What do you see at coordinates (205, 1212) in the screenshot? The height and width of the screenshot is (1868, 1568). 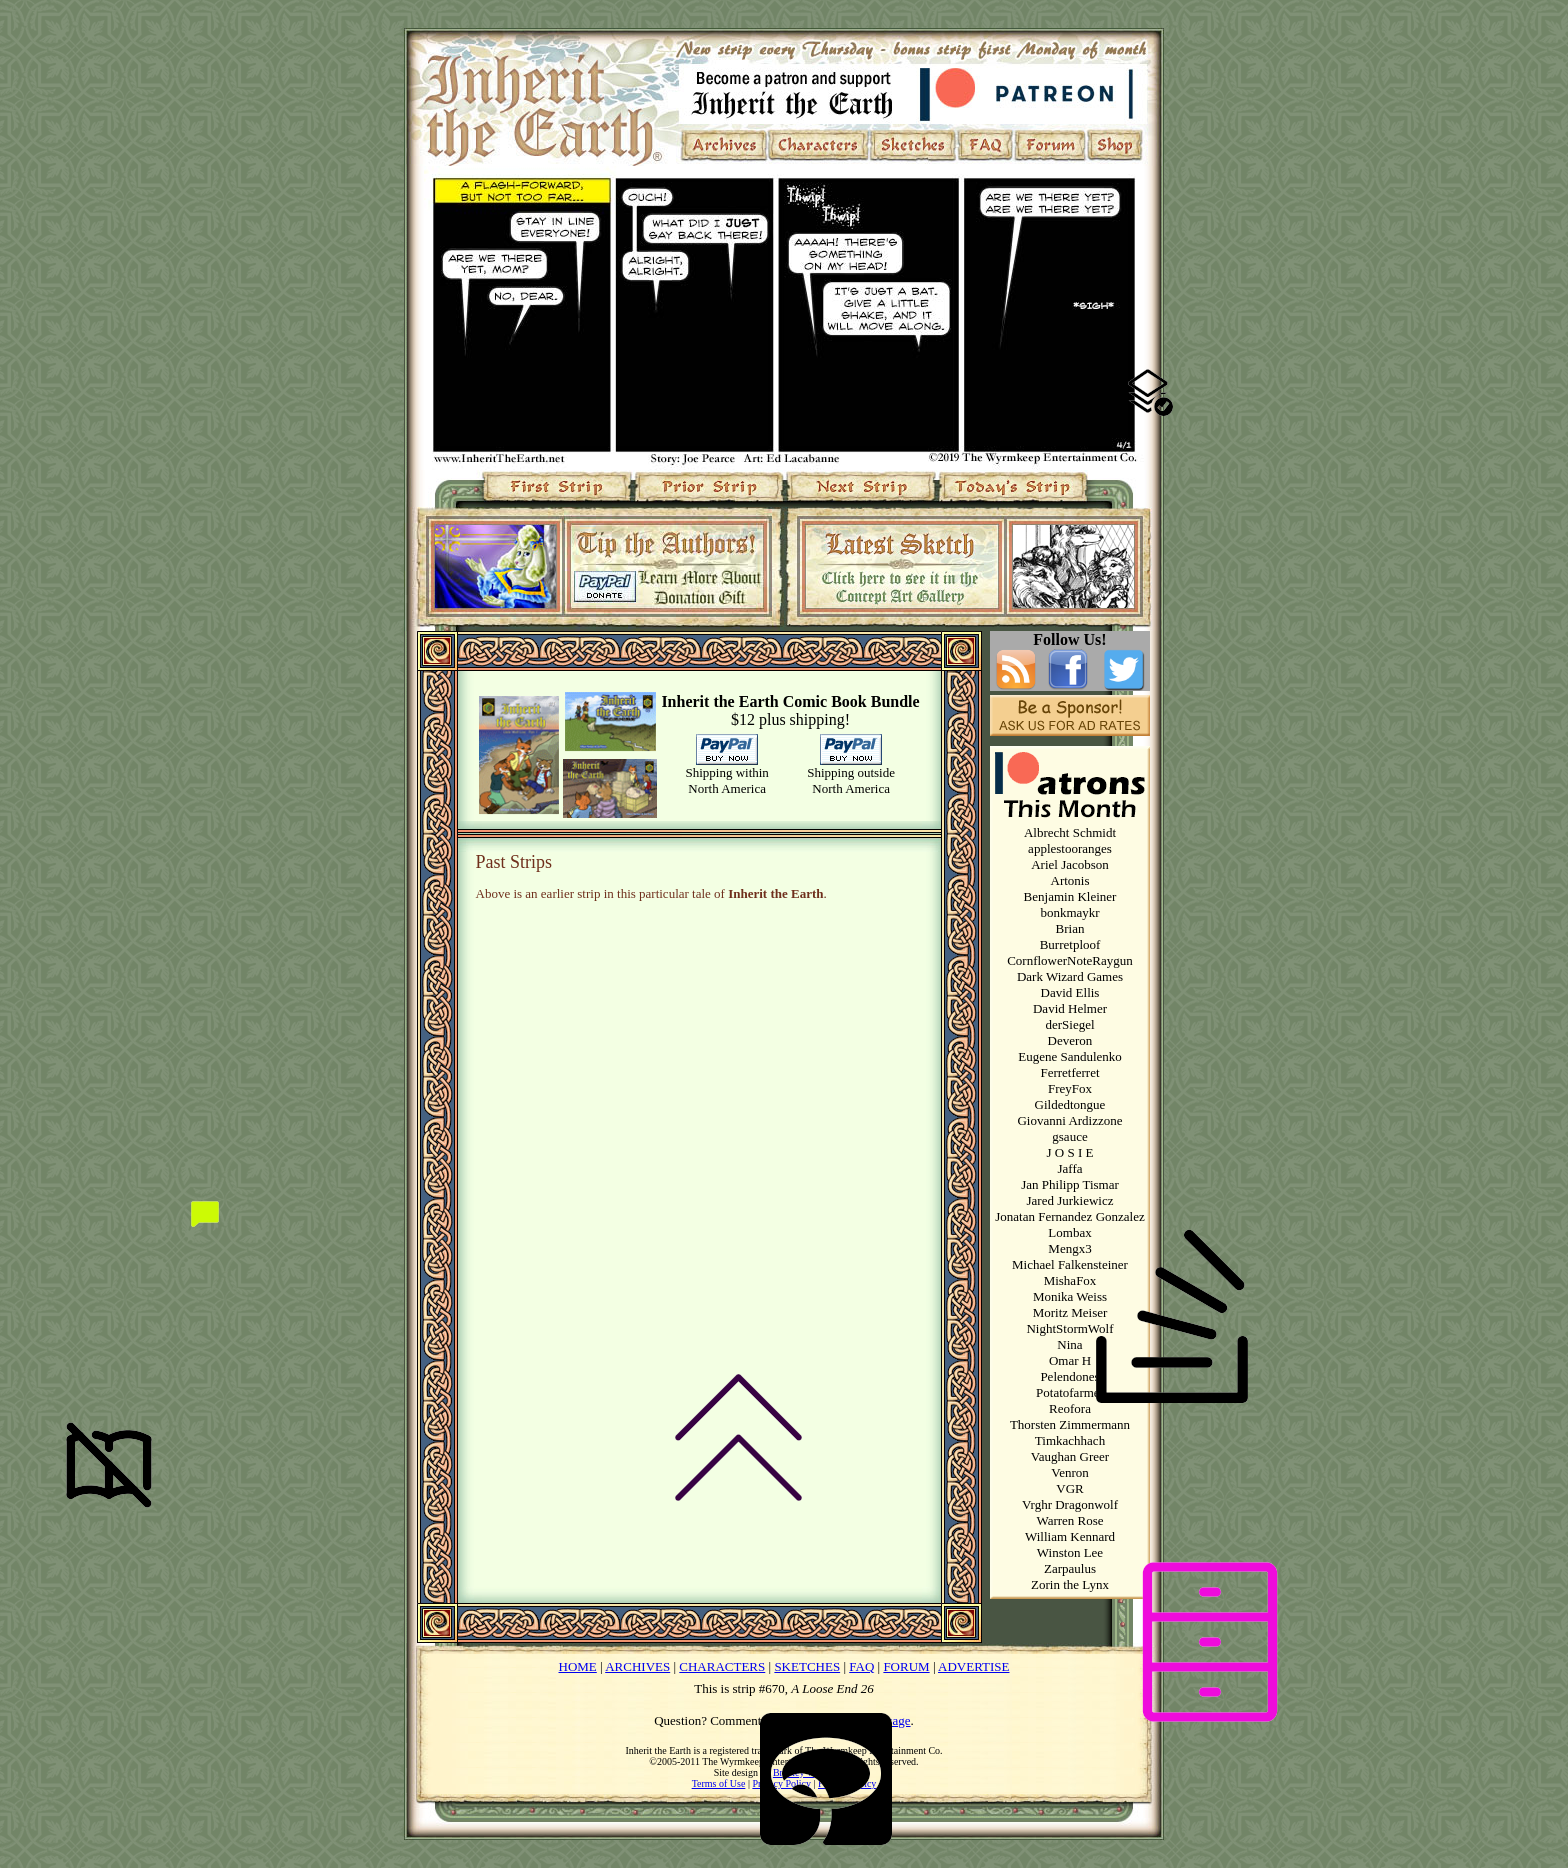 I see `open chat or messaging` at bounding box center [205, 1212].